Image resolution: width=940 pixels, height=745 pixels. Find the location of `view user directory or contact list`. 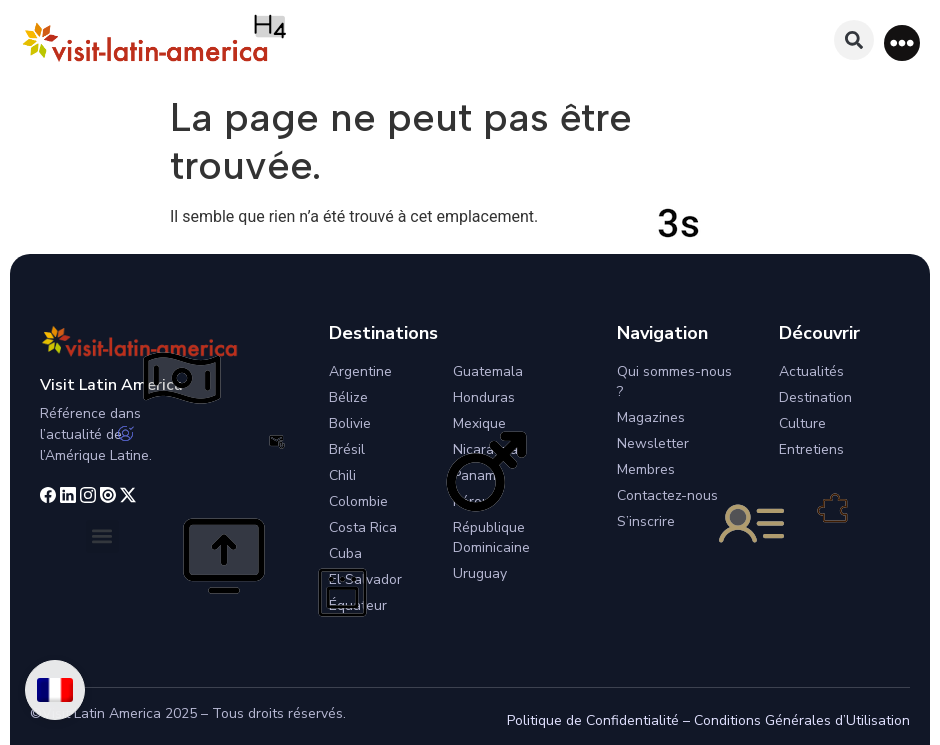

view user directory or contact list is located at coordinates (750, 523).